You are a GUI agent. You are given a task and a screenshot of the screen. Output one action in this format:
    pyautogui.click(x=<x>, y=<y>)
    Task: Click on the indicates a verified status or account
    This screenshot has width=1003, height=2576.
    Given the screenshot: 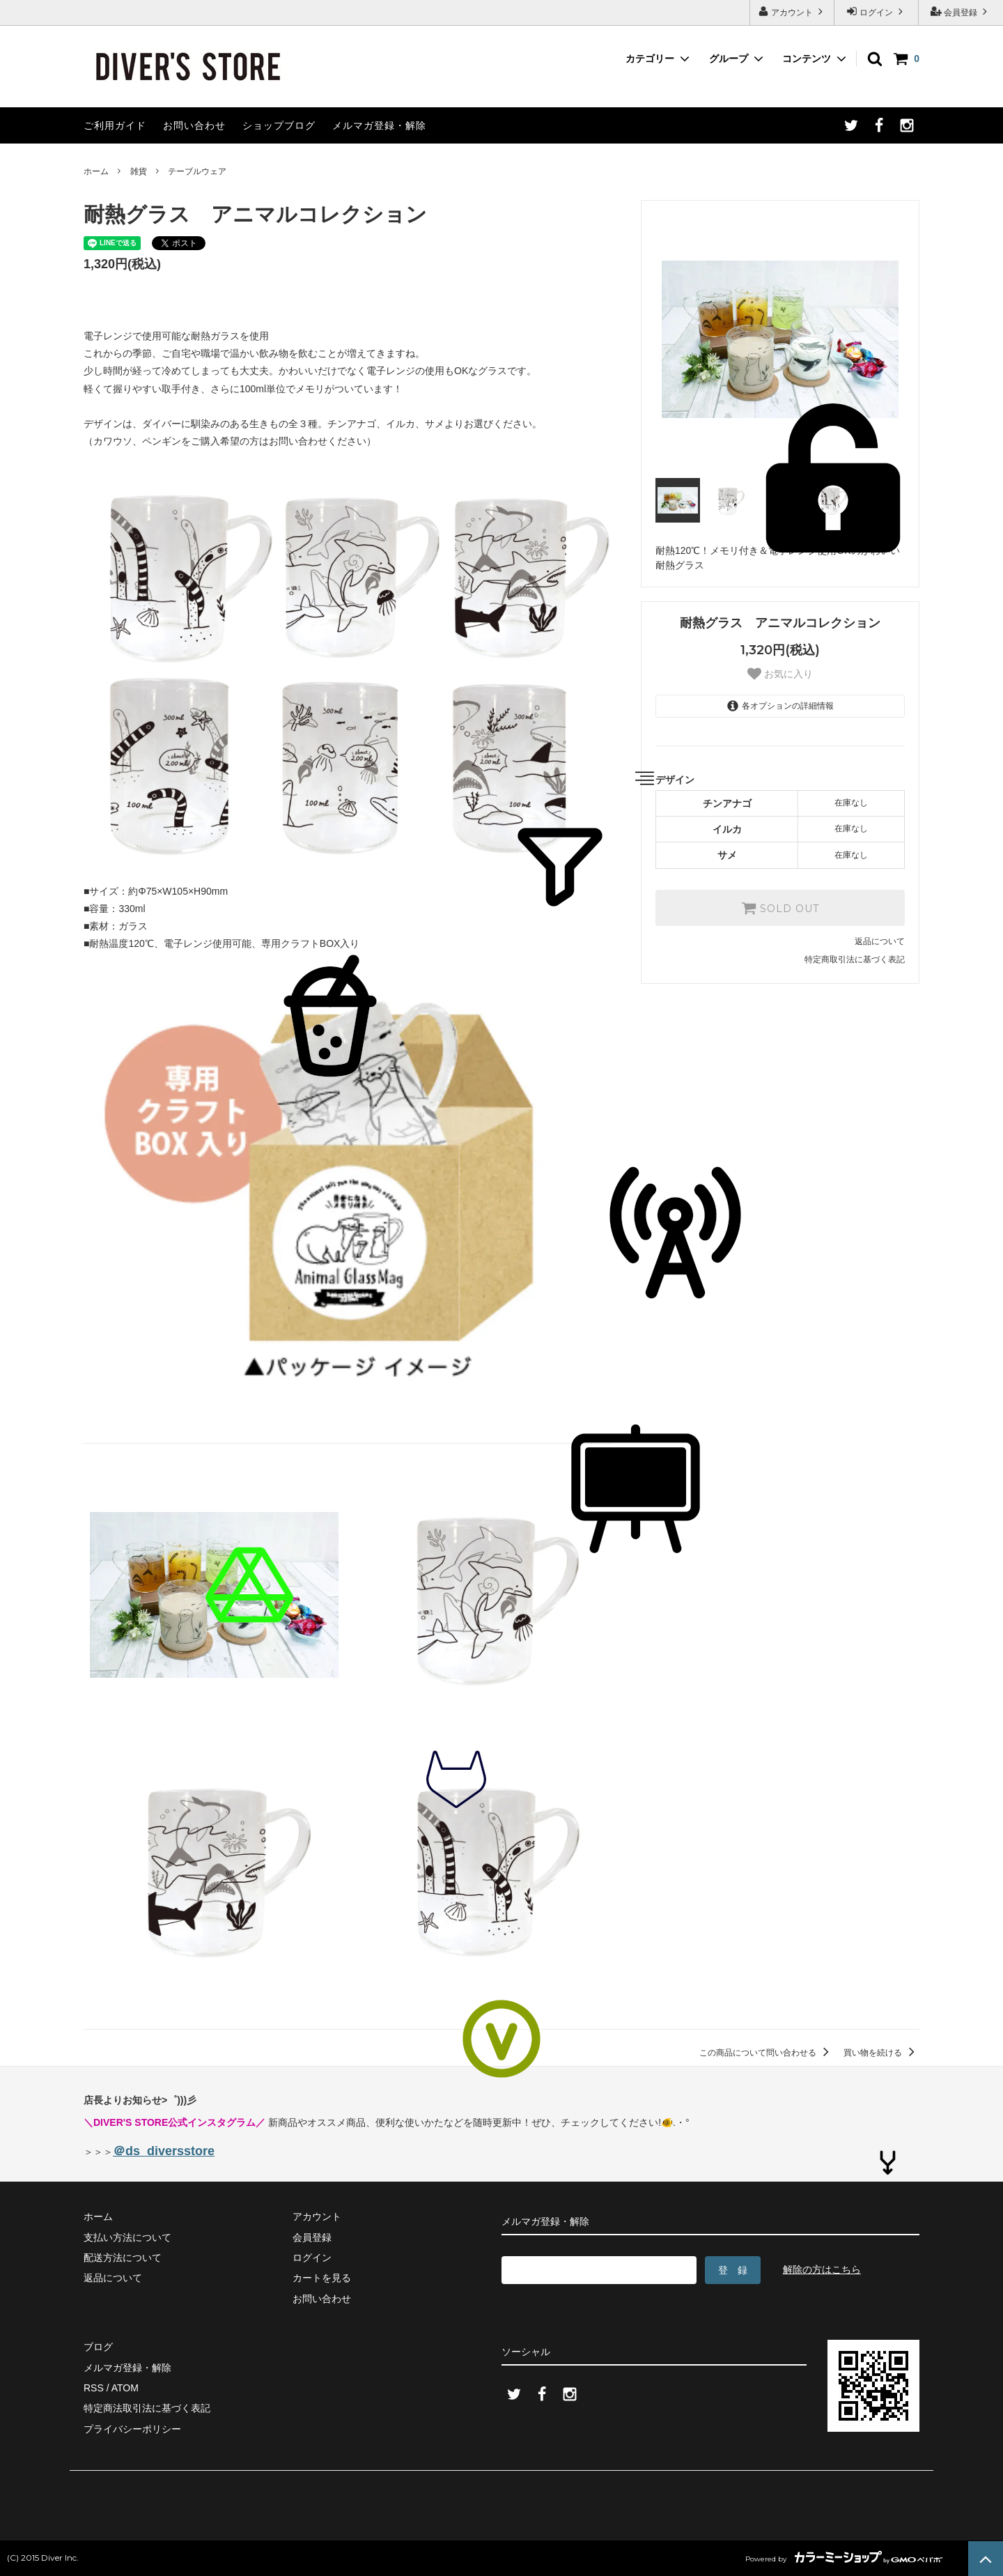 What is the action you would take?
    pyautogui.click(x=502, y=2039)
    